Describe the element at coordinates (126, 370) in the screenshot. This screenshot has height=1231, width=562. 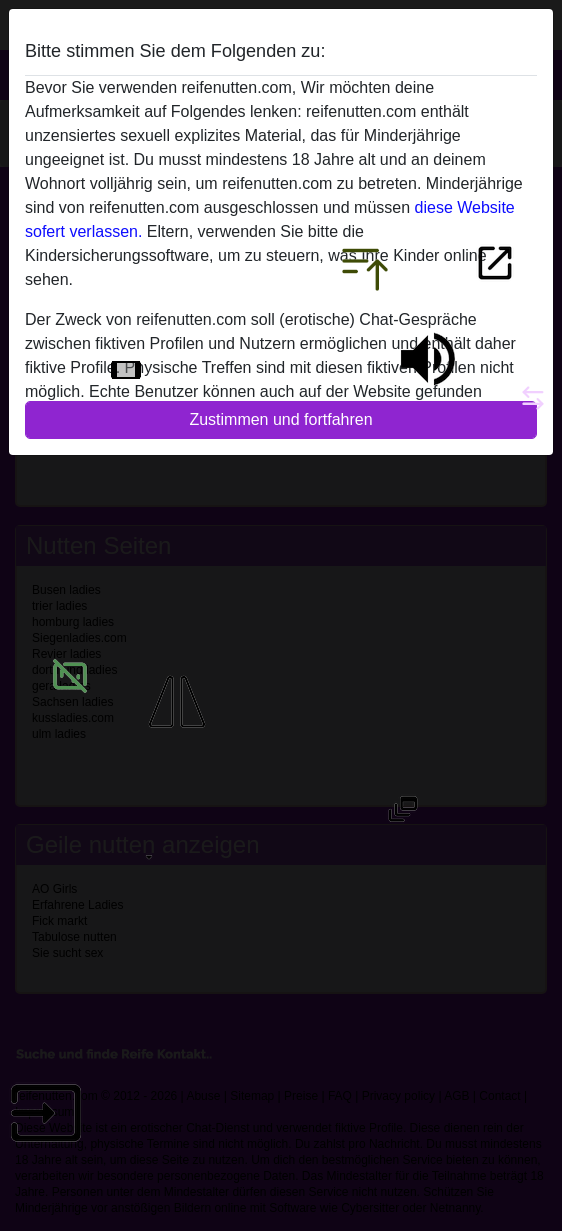
I see `rotate device to landscape orientation` at that location.